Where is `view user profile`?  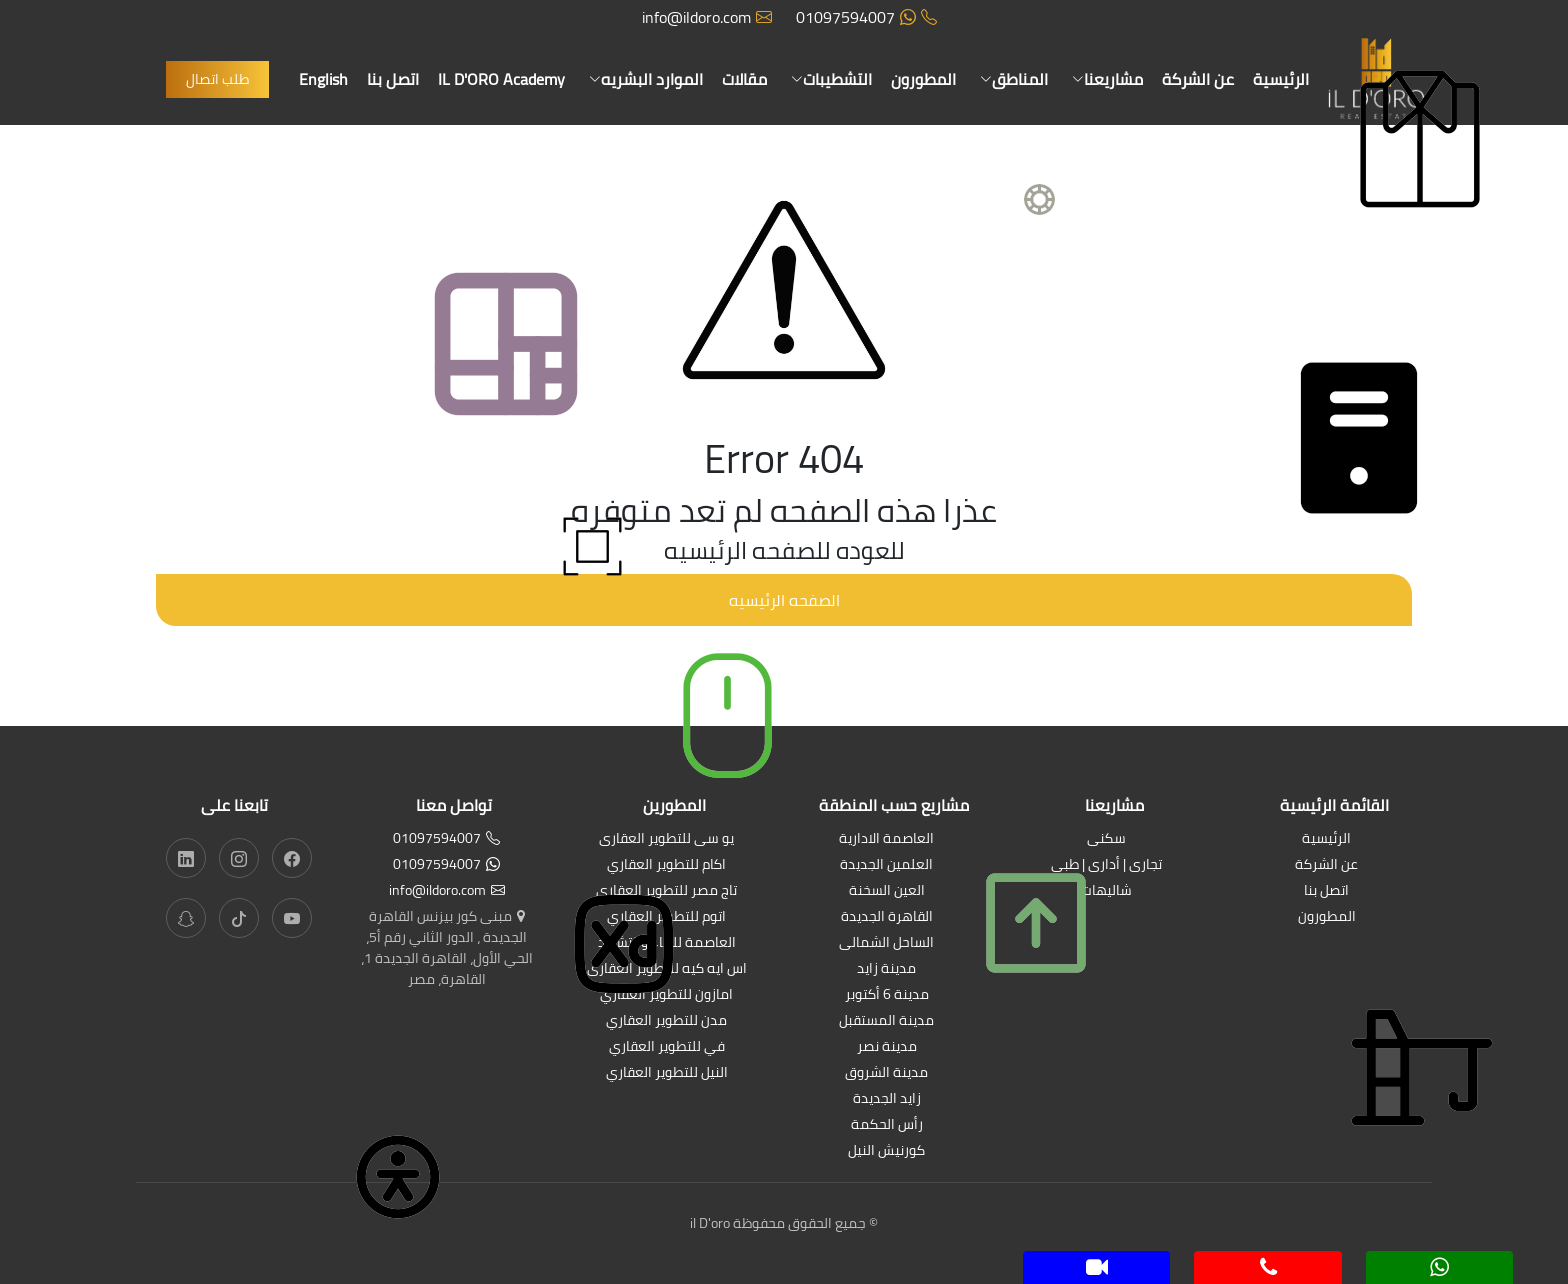
view user profile is located at coordinates (398, 1177).